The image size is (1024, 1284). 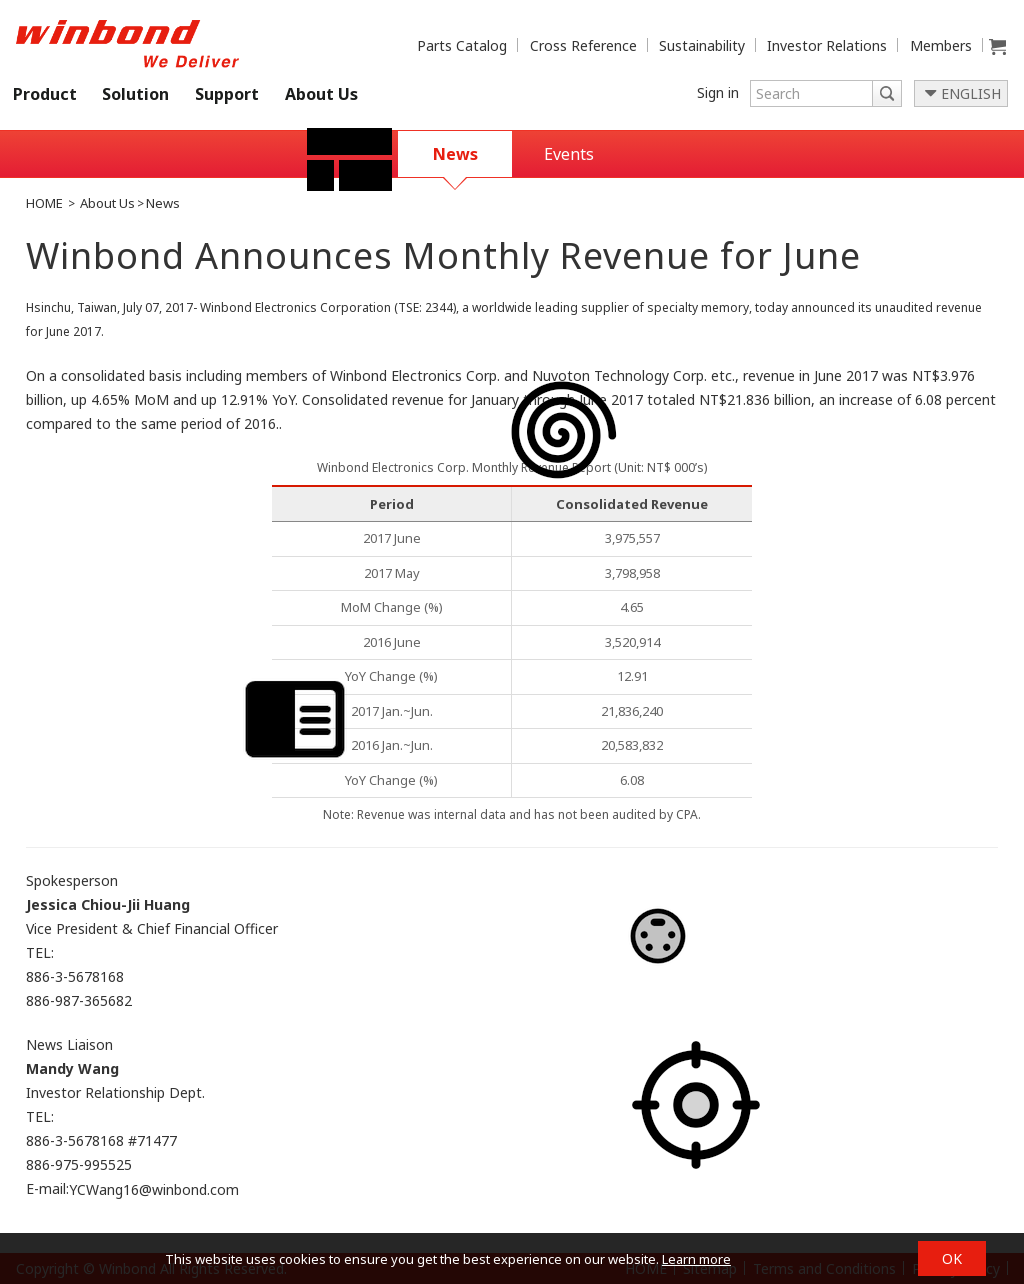 I want to click on switch to compact view mode, so click(x=347, y=159).